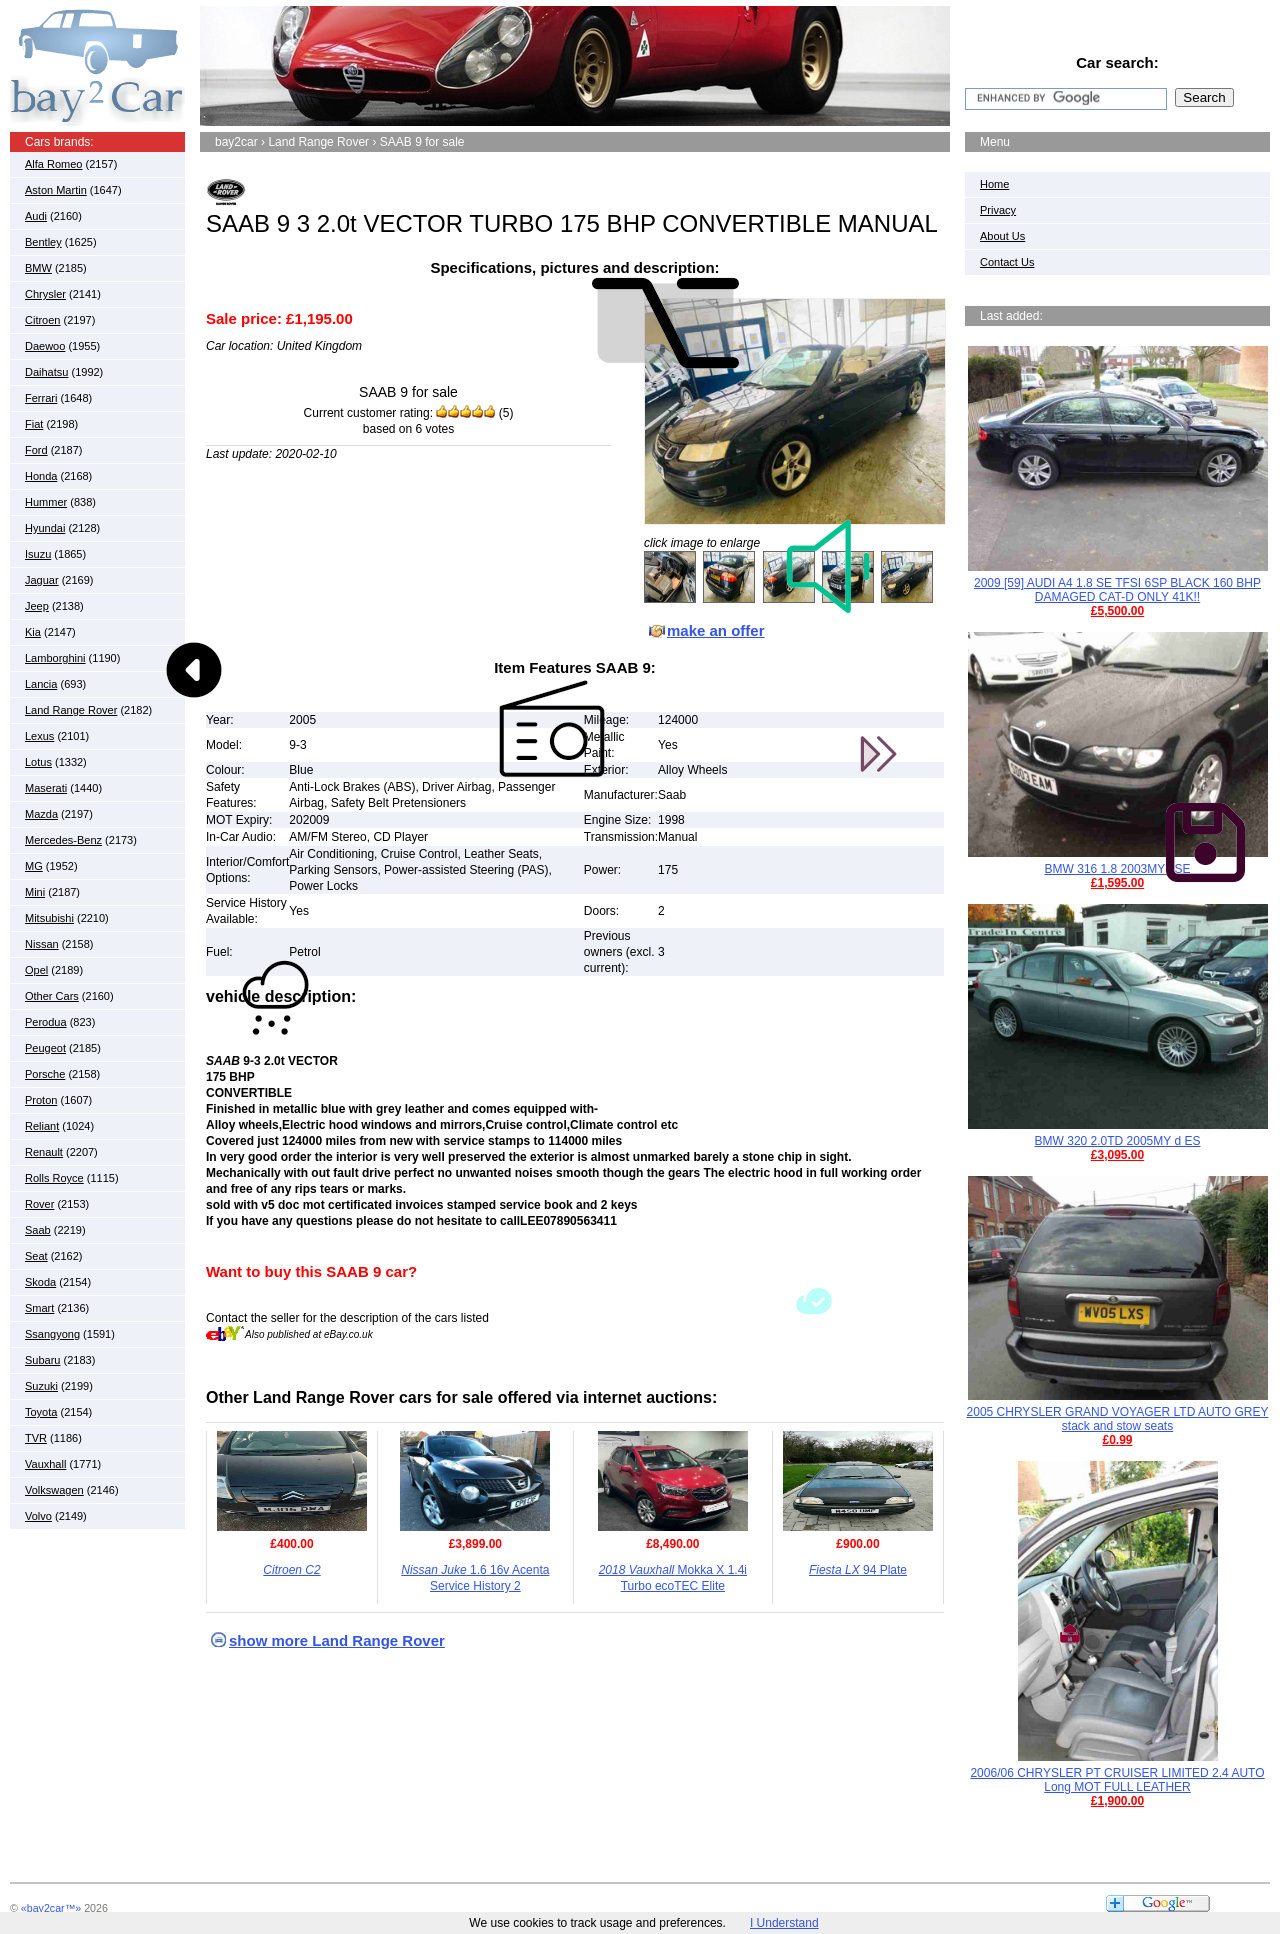 The image size is (1280, 1934). I want to click on file successfully uploaded to cloud storage, so click(814, 1301).